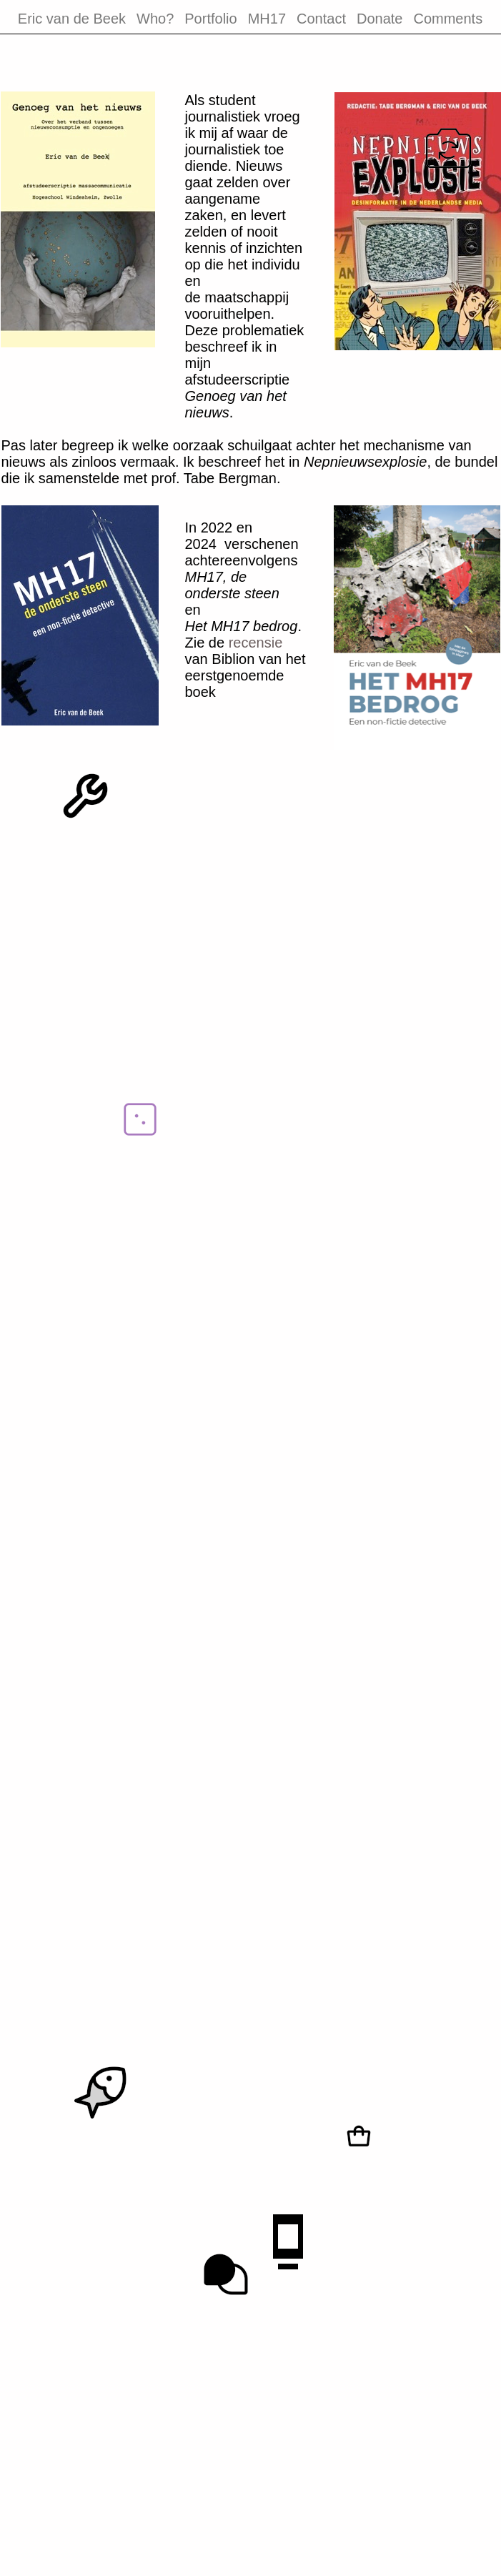 Image resolution: width=501 pixels, height=2576 pixels. I want to click on access settings or configuration options, so click(85, 796).